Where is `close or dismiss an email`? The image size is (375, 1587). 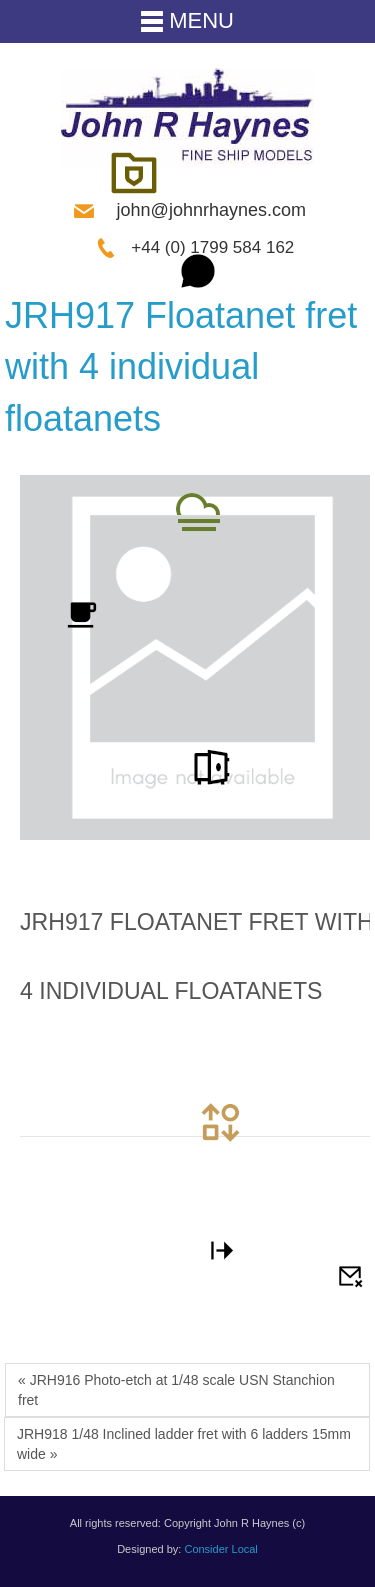
close or dismiss an email is located at coordinates (350, 1276).